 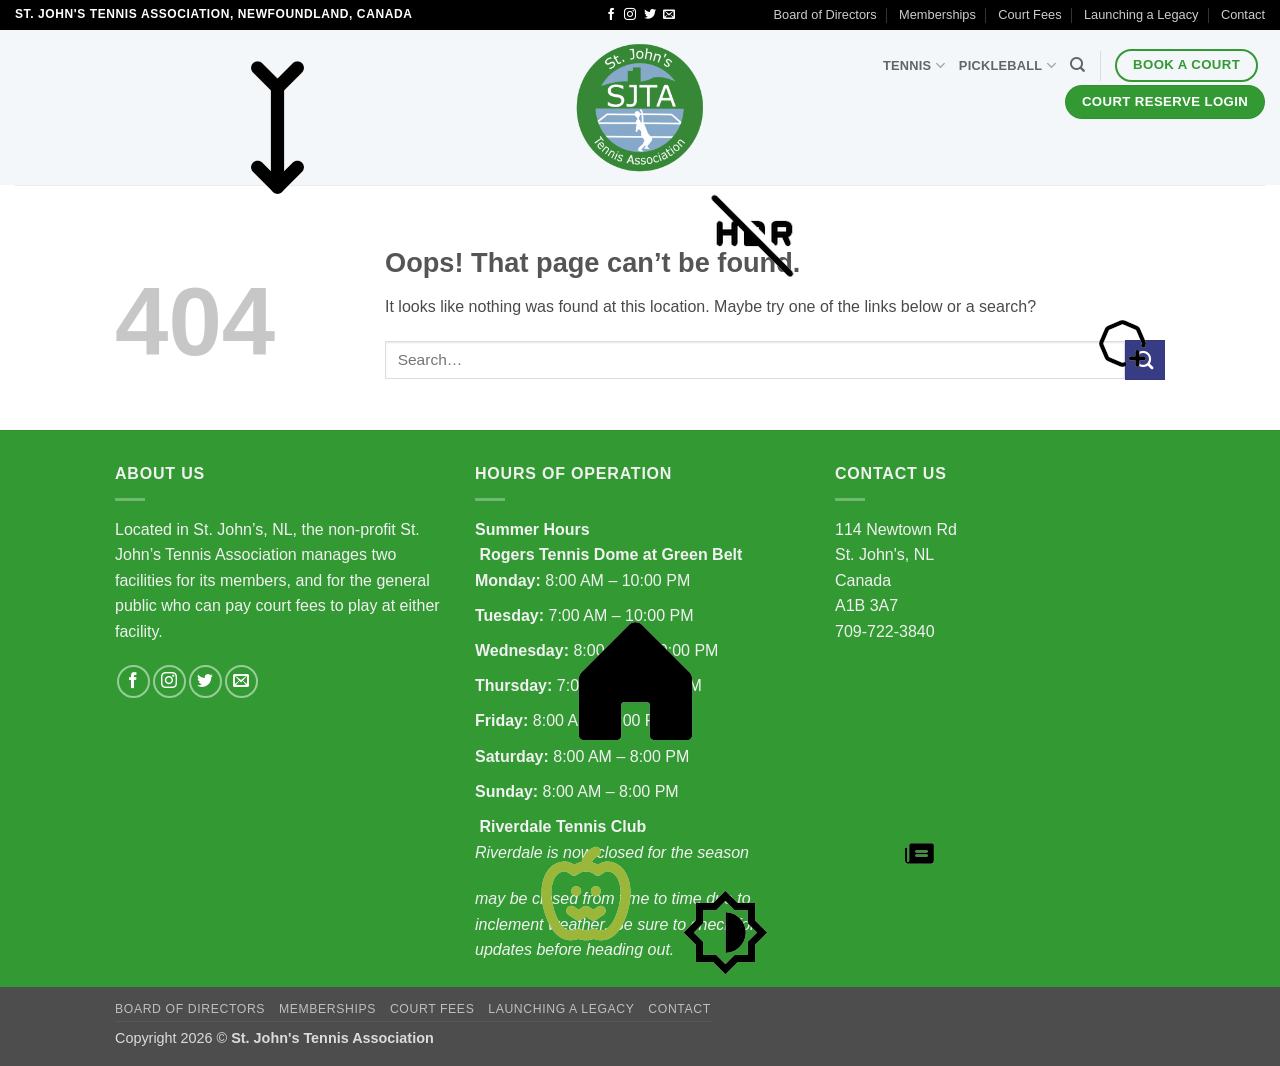 What do you see at coordinates (920, 853) in the screenshot?
I see `view news or articles` at bounding box center [920, 853].